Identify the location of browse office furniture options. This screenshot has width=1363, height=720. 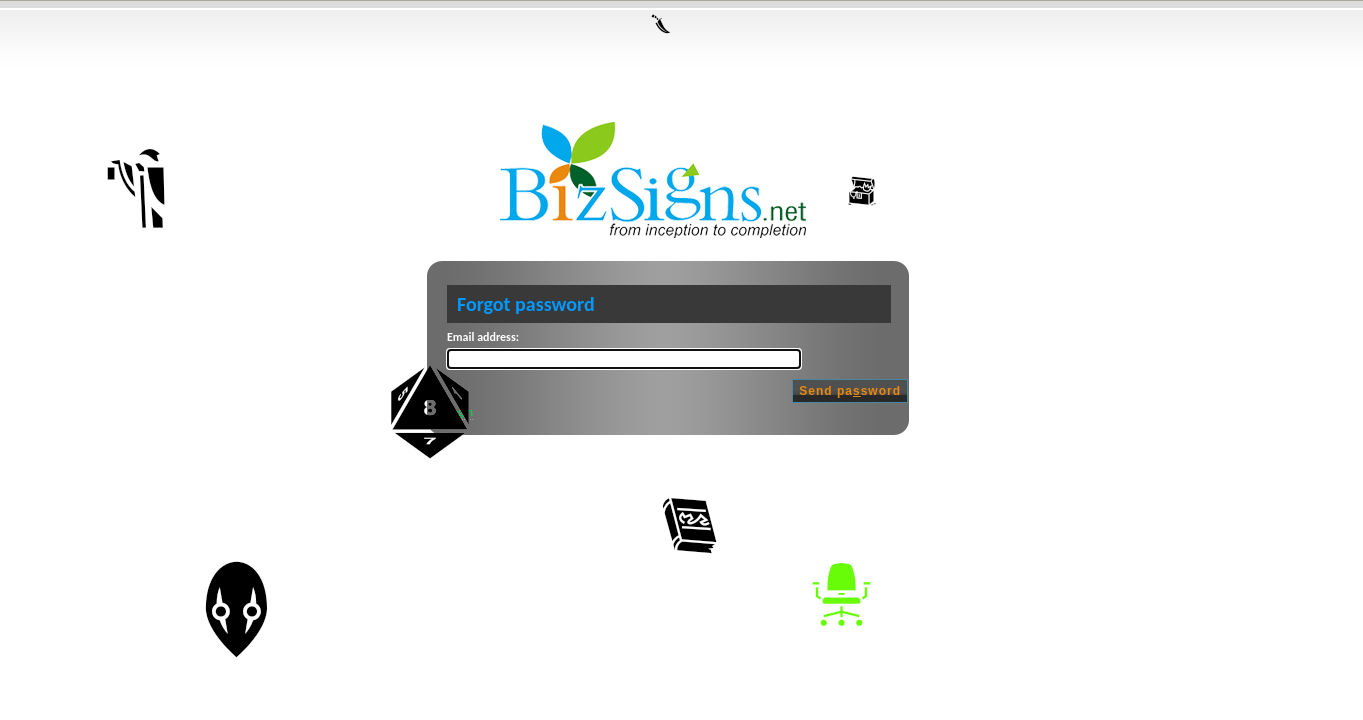
(841, 594).